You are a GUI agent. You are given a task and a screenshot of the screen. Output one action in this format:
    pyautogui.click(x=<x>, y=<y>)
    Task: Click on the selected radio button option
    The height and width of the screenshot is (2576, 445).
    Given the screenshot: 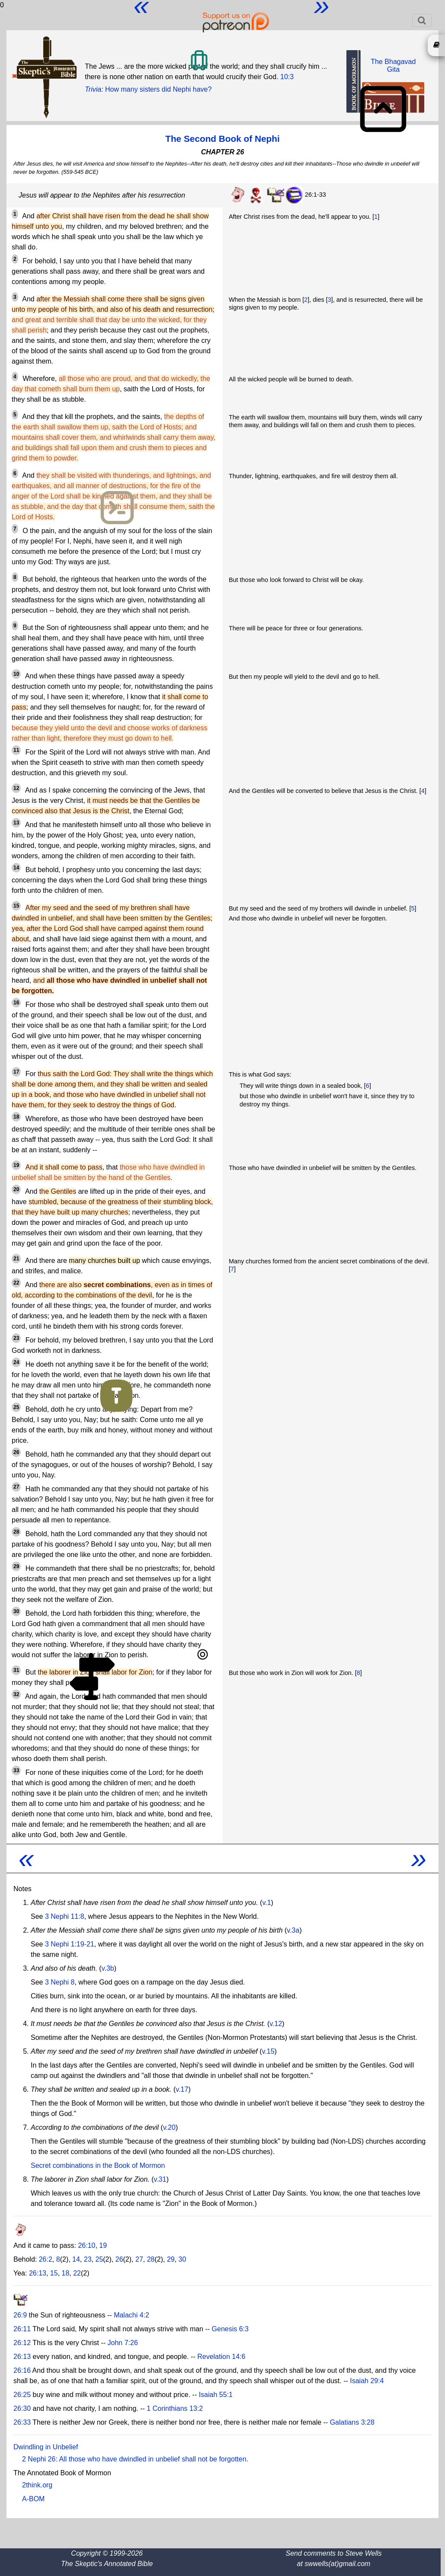 What is the action you would take?
    pyautogui.click(x=202, y=1654)
    